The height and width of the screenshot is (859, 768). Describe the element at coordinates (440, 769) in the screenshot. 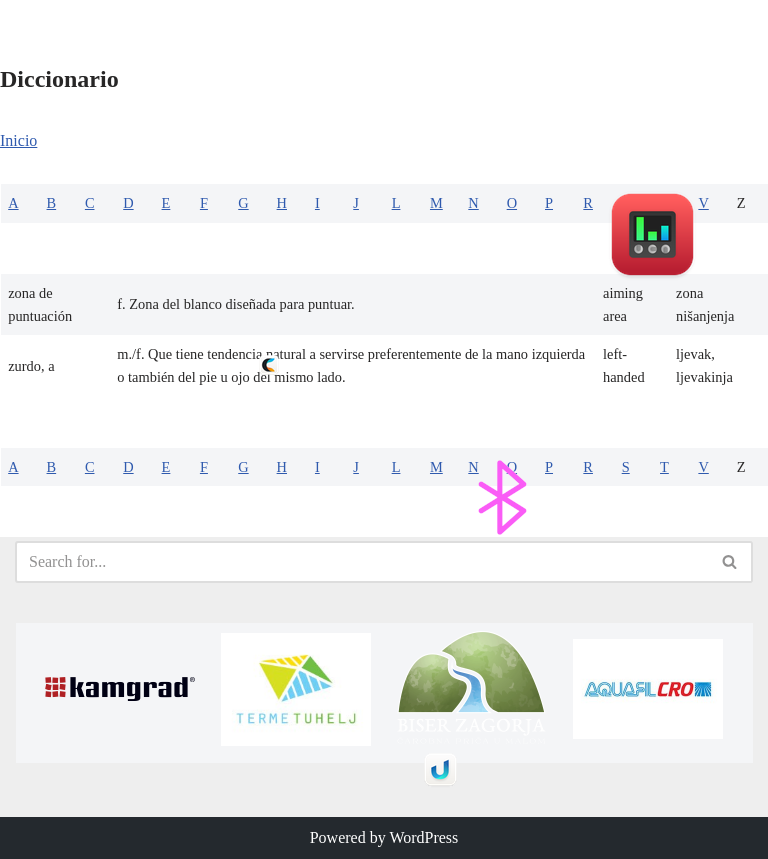

I see `launch ulauncher application` at that location.